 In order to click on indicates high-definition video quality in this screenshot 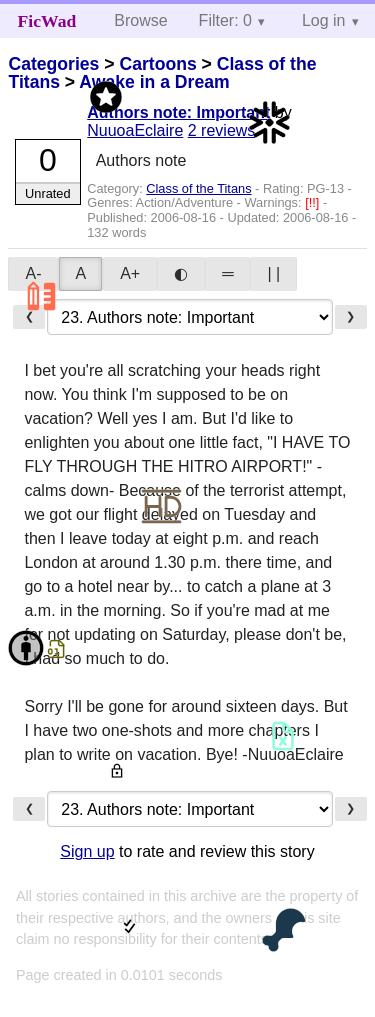, I will do `click(161, 506)`.